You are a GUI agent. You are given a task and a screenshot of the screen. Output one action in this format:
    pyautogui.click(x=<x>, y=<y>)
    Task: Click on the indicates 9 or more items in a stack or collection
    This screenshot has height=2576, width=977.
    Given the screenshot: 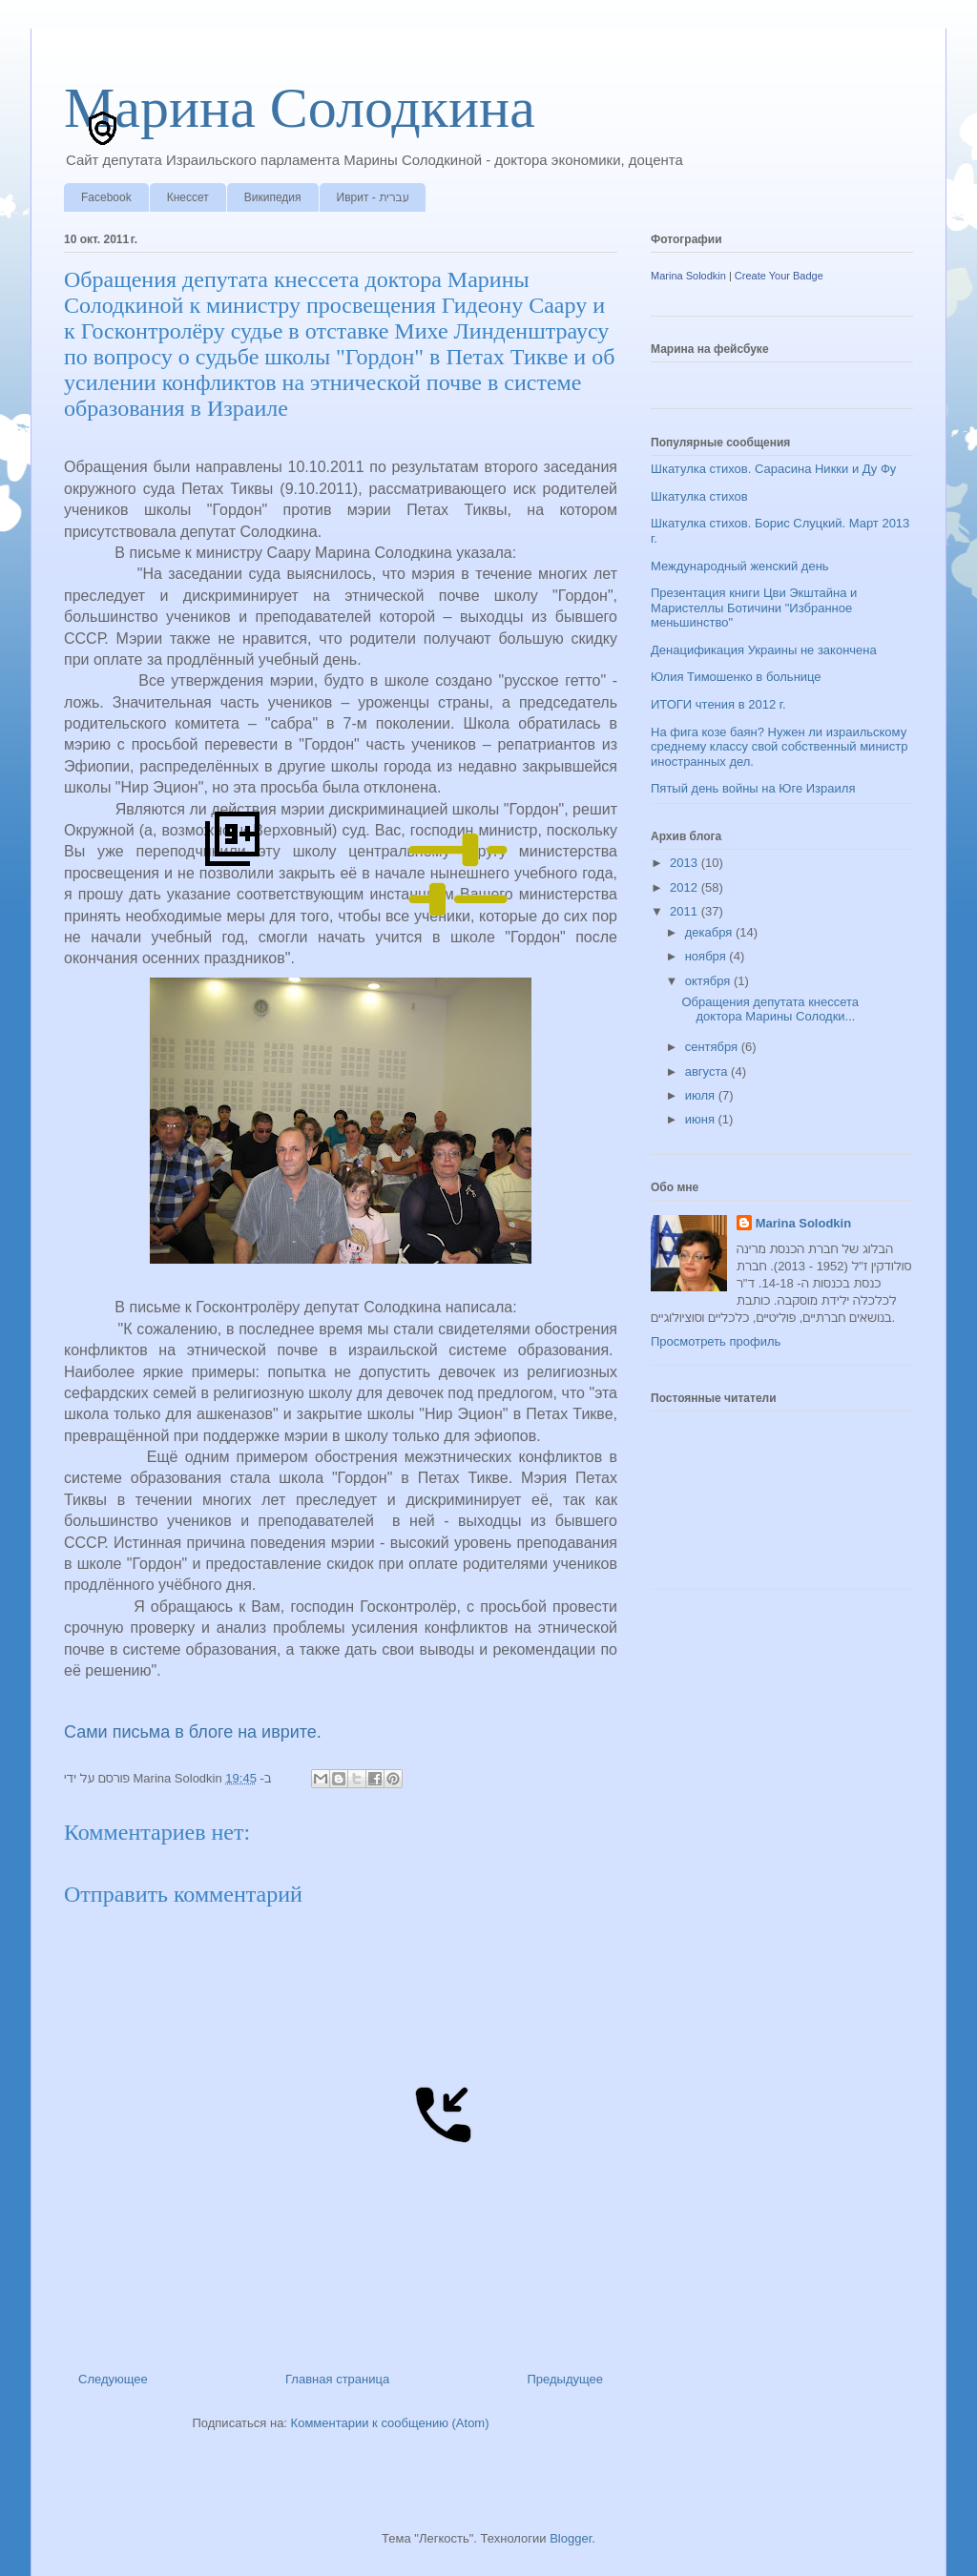 What is the action you would take?
    pyautogui.click(x=232, y=838)
    